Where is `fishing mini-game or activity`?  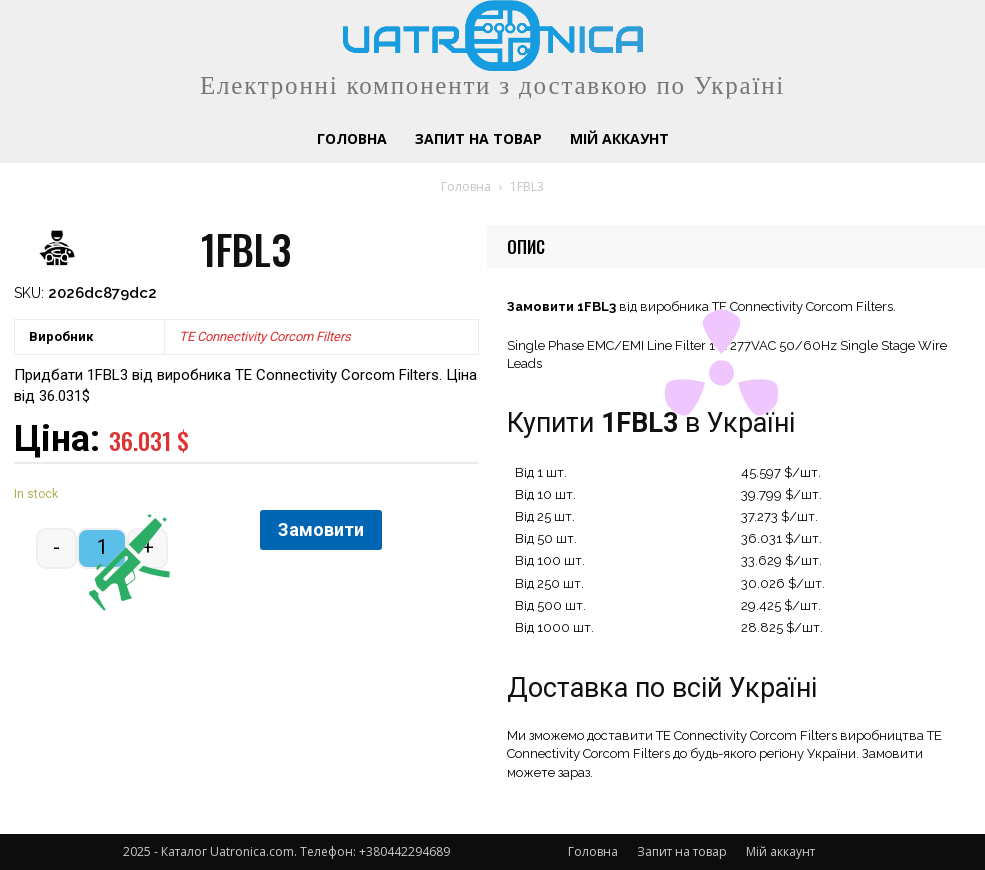 fishing mini-game or activity is located at coordinates (57, 248).